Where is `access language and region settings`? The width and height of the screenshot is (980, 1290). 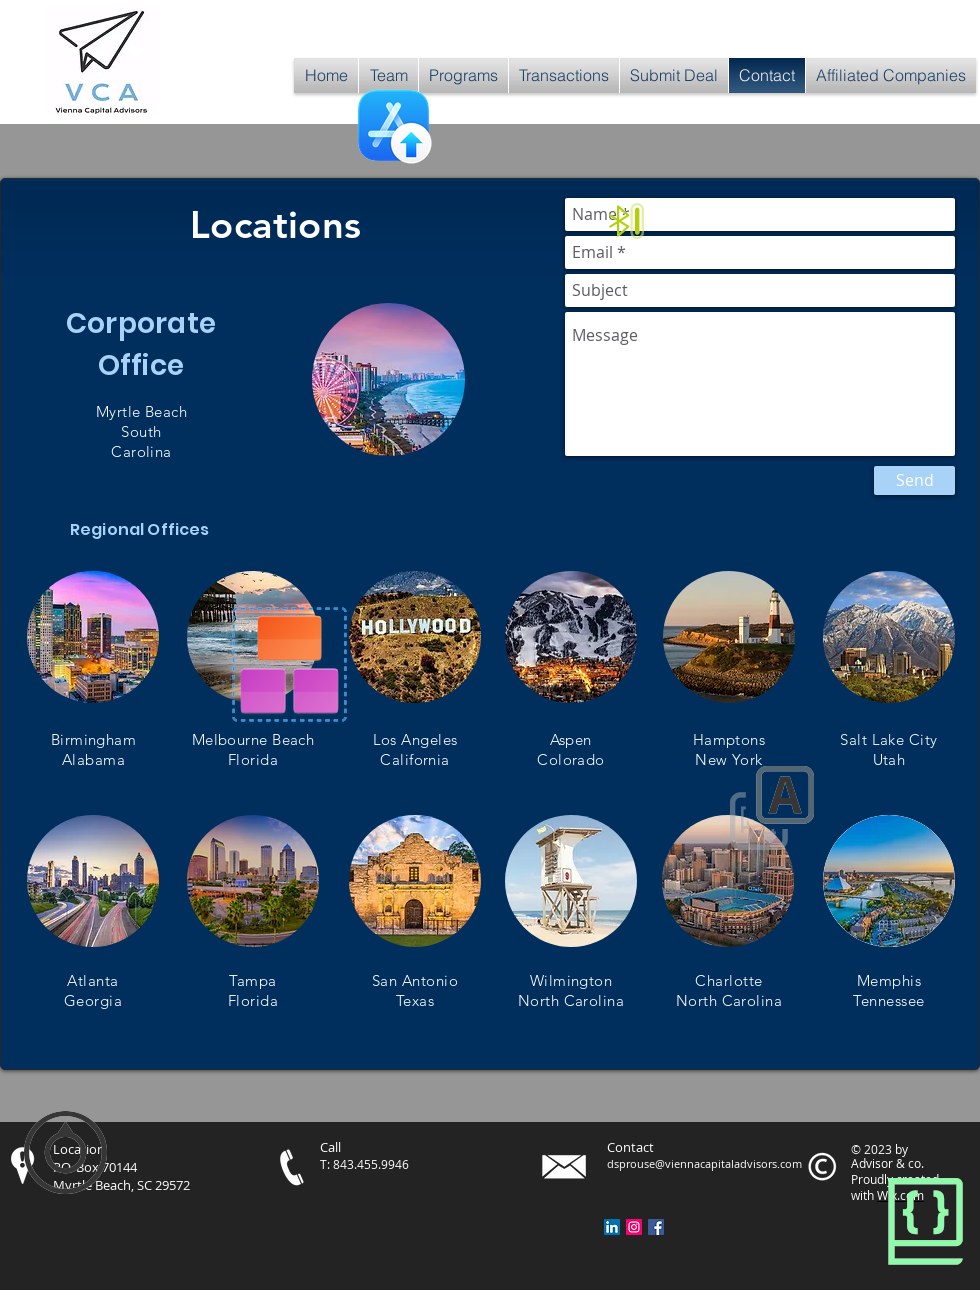 access language and region settings is located at coordinates (772, 808).